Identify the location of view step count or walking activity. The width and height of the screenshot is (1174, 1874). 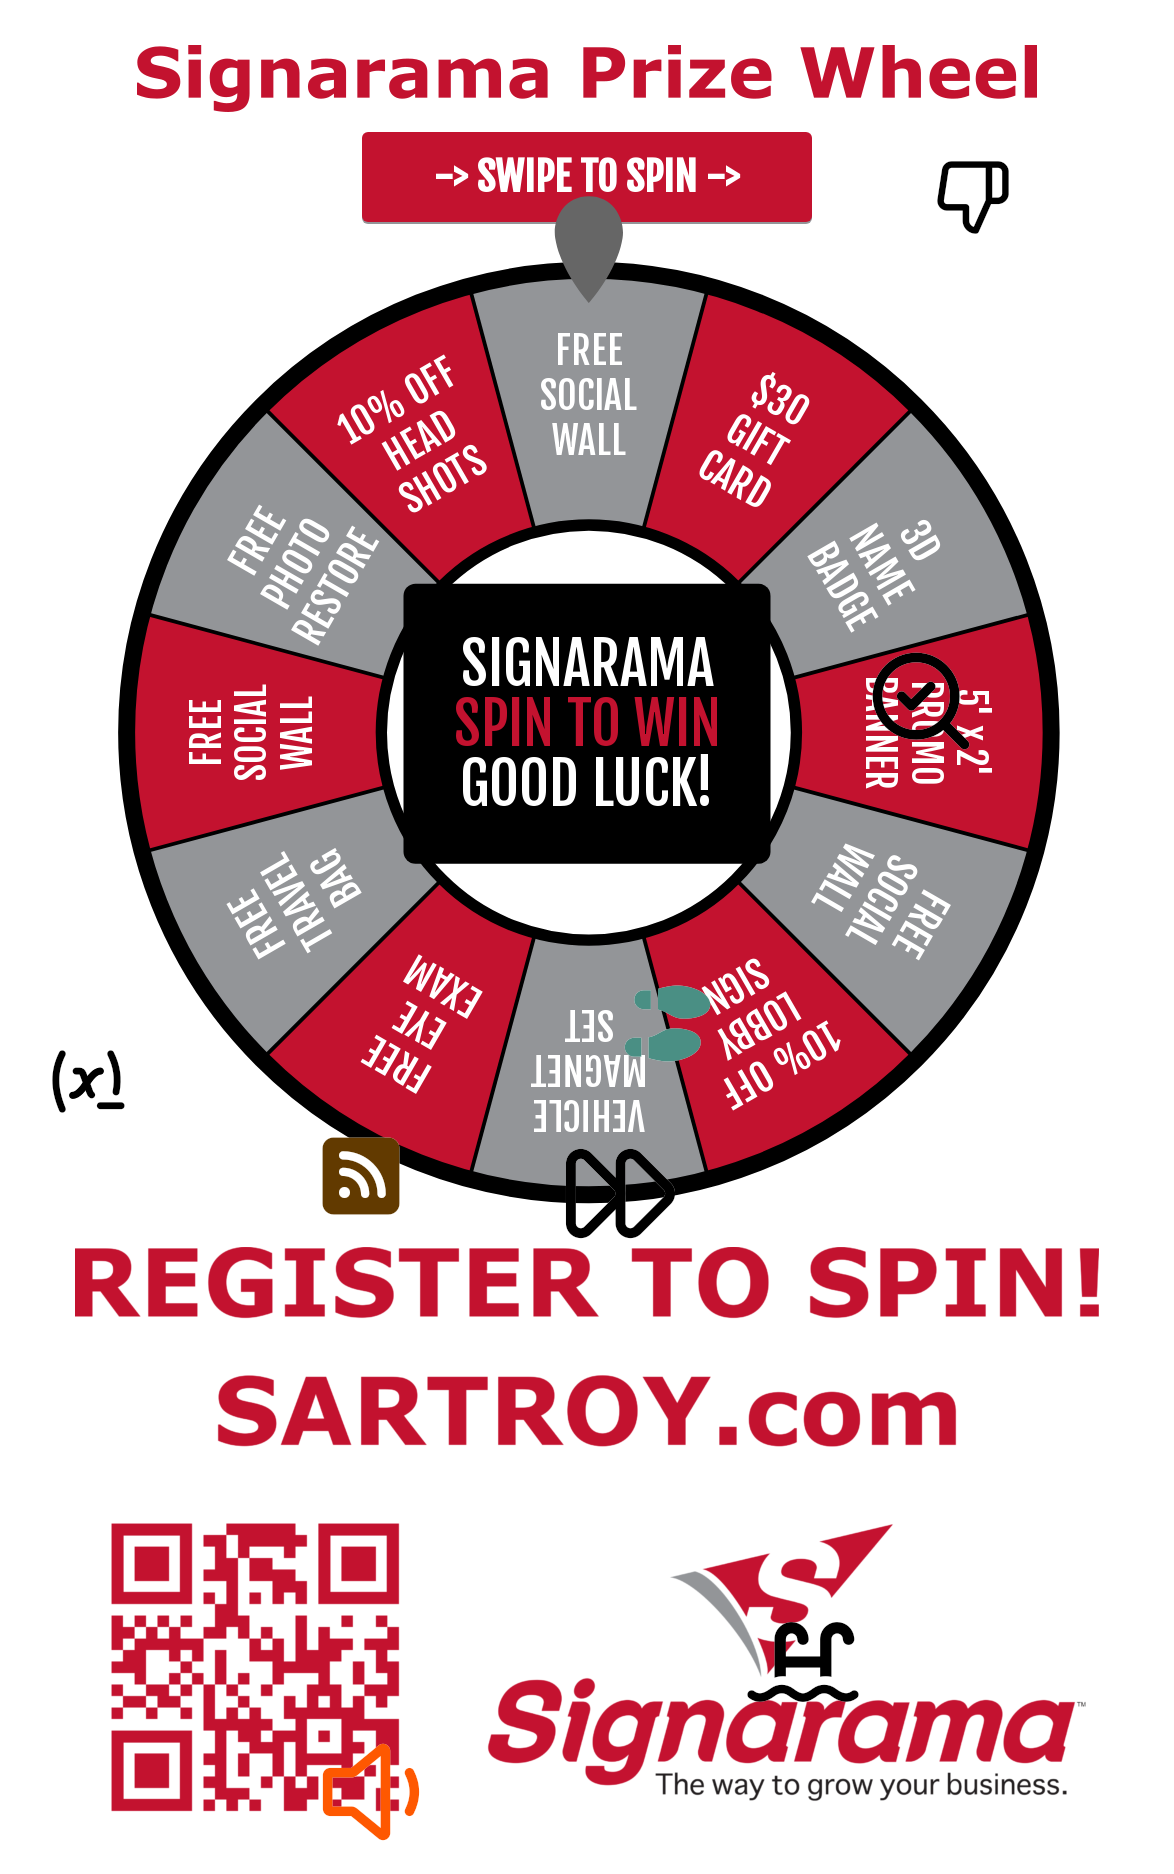
(667, 1023).